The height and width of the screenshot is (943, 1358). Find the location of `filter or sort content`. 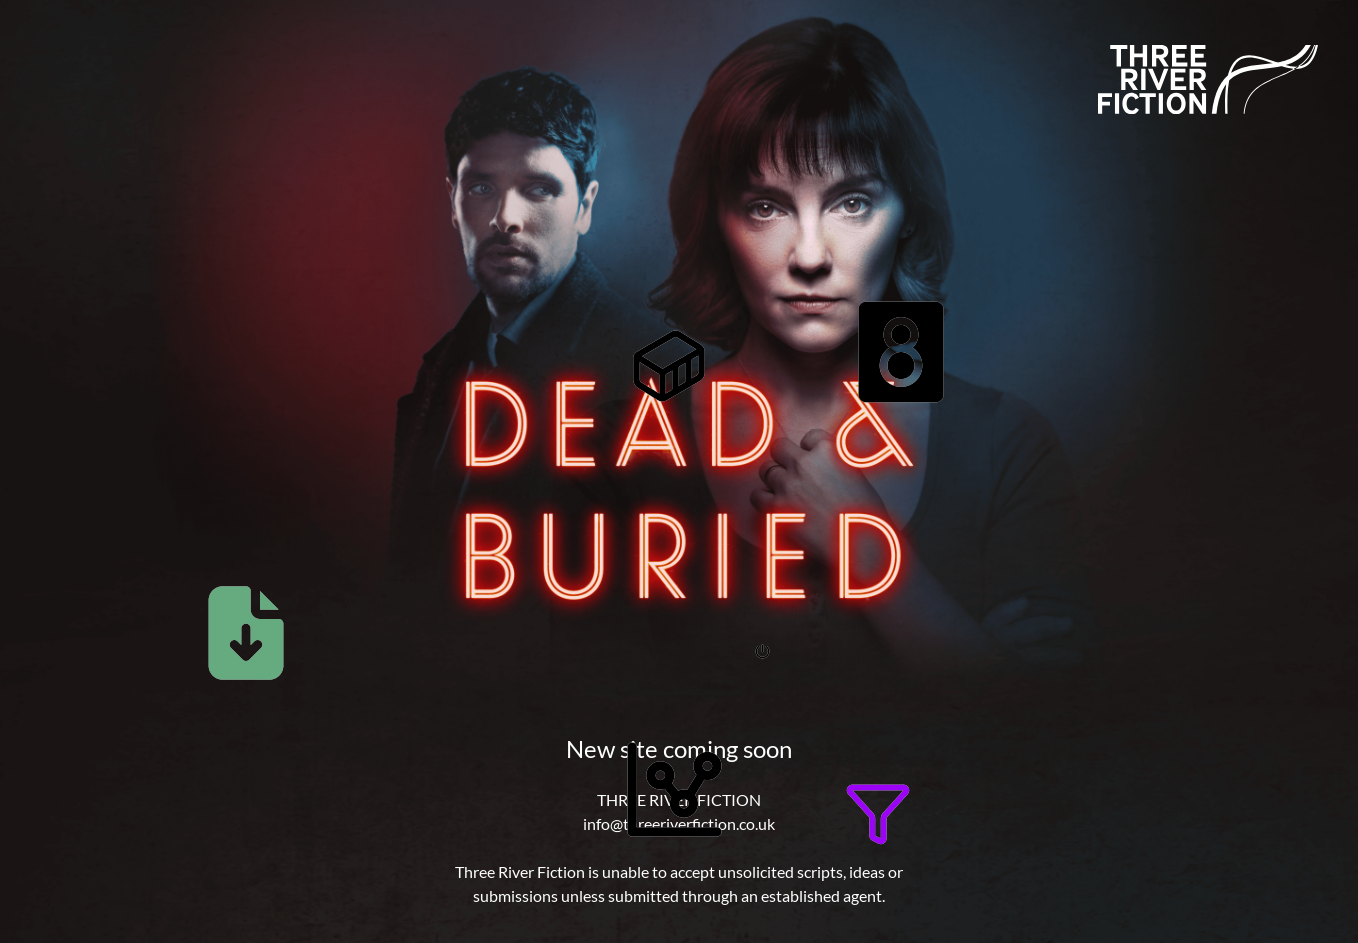

filter or sort content is located at coordinates (878, 813).